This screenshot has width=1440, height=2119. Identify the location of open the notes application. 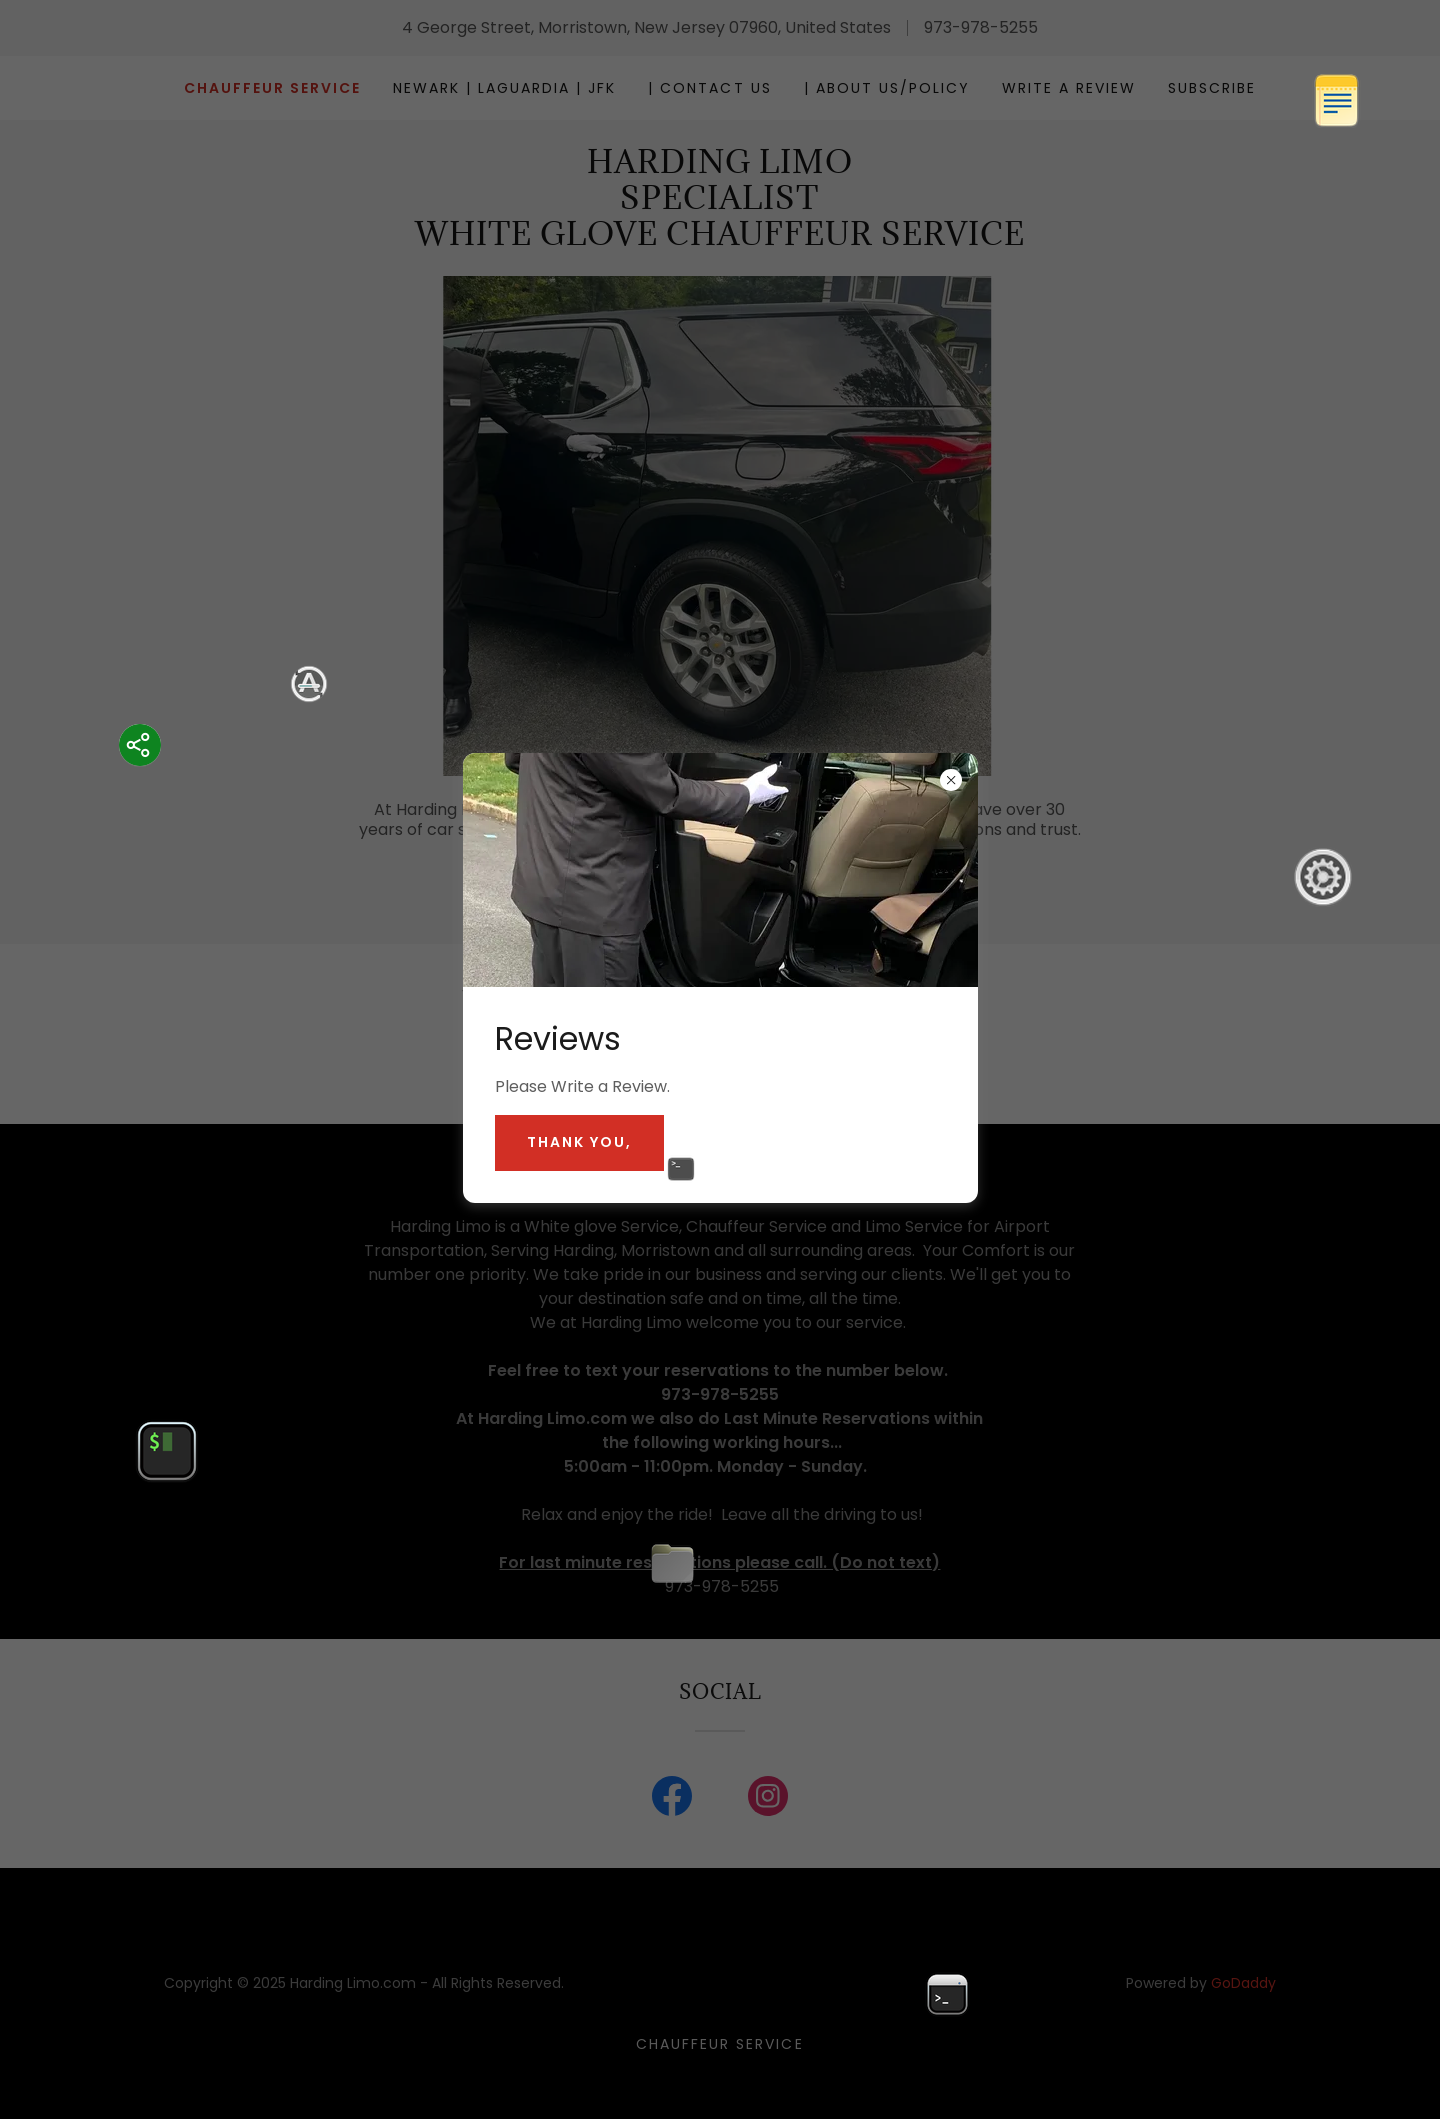
(1336, 100).